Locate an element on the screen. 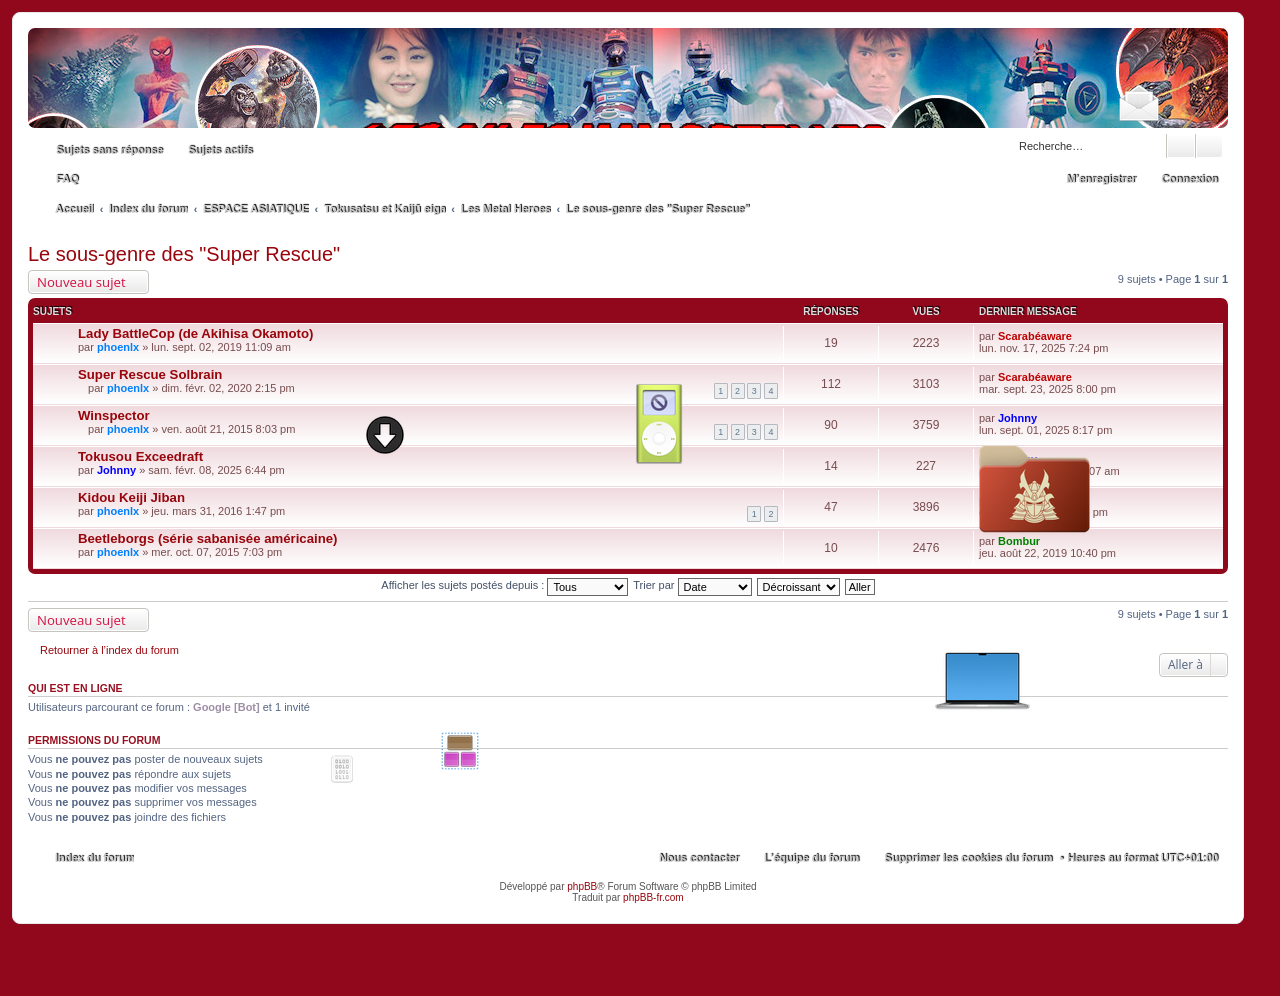  open mail or email application is located at coordinates (1139, 104).